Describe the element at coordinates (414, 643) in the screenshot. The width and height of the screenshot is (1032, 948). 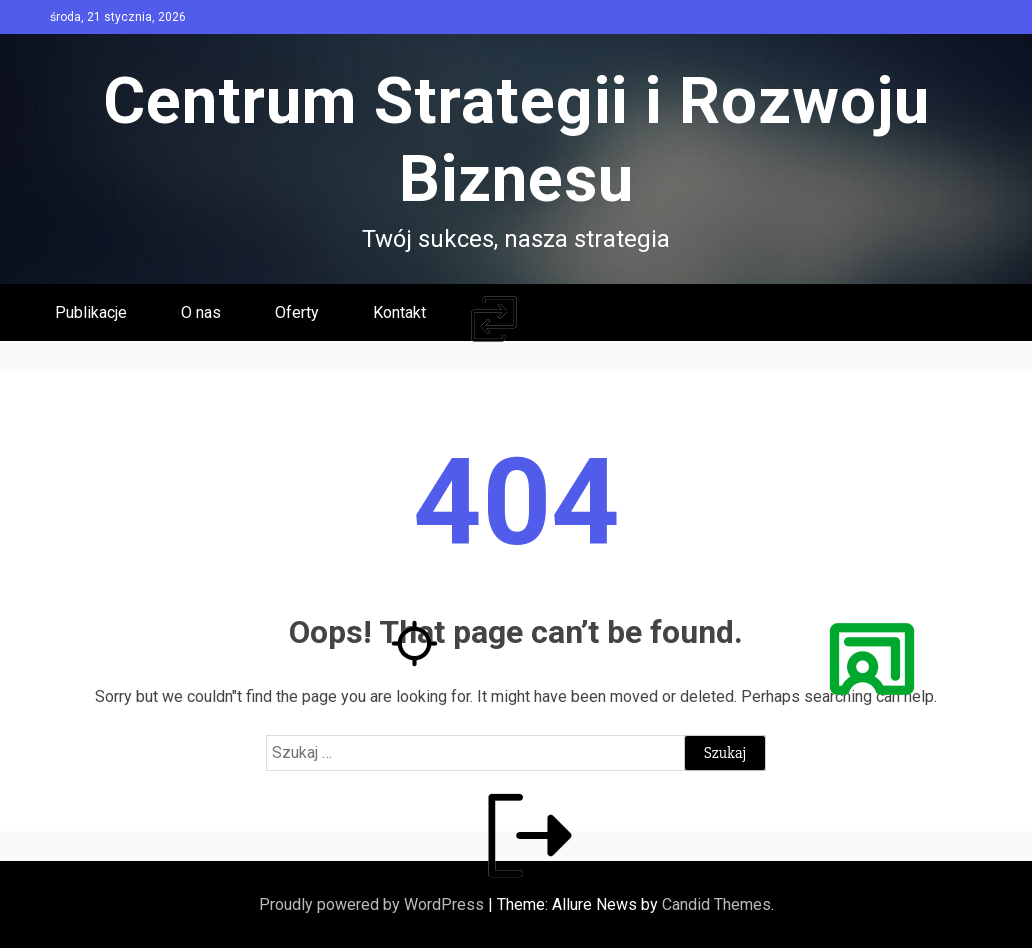
I see `access current location` at that location.